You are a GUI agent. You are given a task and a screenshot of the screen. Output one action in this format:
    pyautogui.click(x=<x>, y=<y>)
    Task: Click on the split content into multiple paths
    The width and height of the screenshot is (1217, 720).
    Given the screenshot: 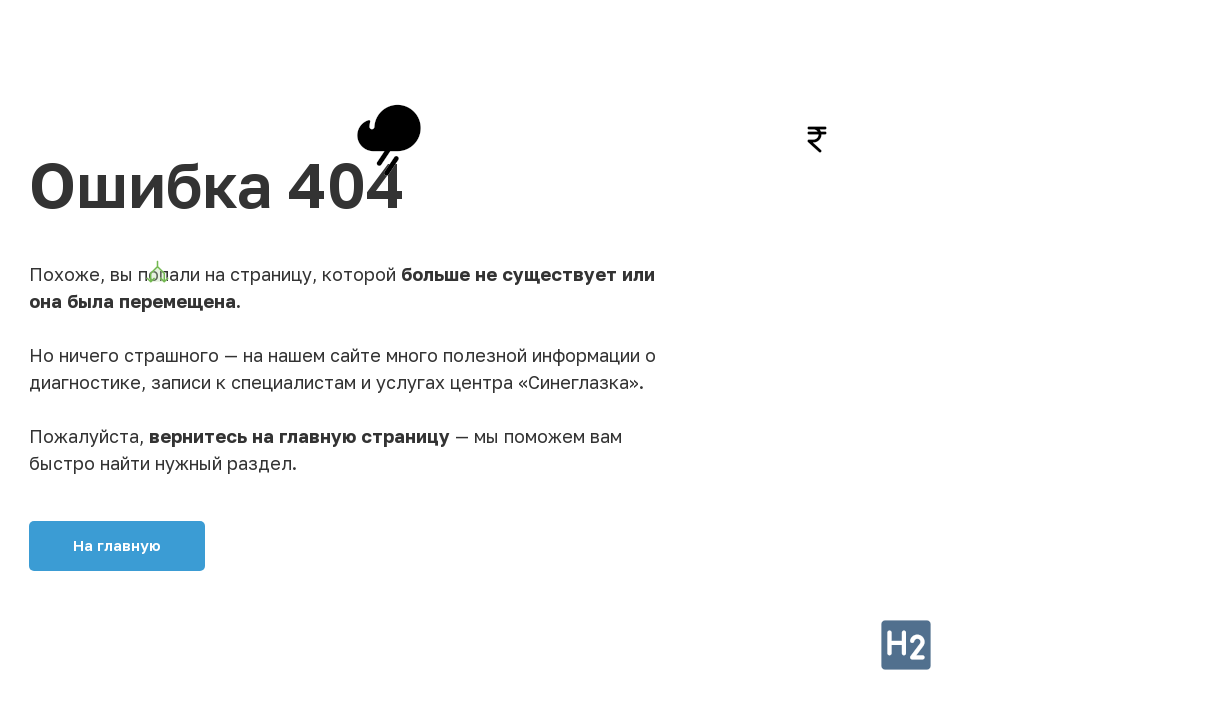 What is the action you would take?
    pyautogui.click(x=157, y=272)
    